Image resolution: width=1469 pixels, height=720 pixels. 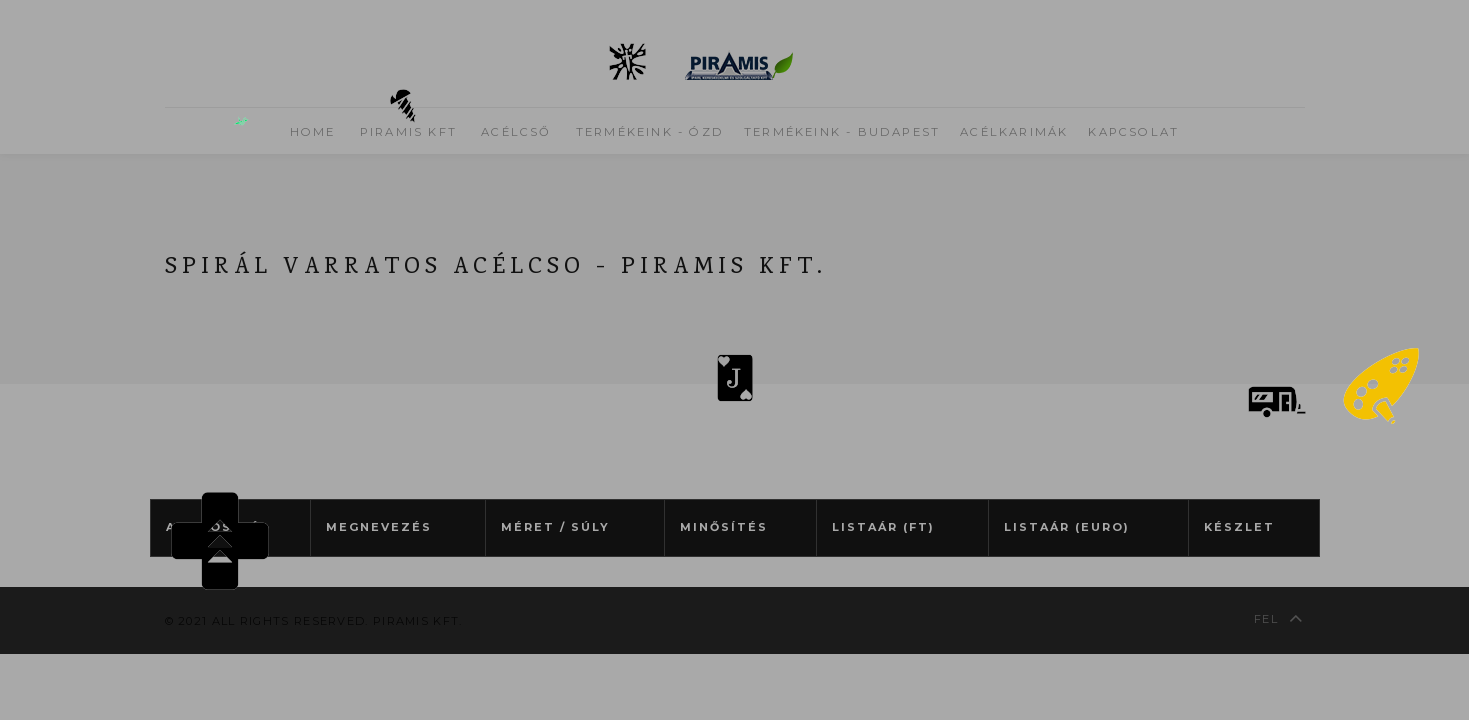 What do you see at coordinates (1277, 402) in the screenshot?
I see `select caravan or RV vehicle type` at bounding box center [1277, 402].